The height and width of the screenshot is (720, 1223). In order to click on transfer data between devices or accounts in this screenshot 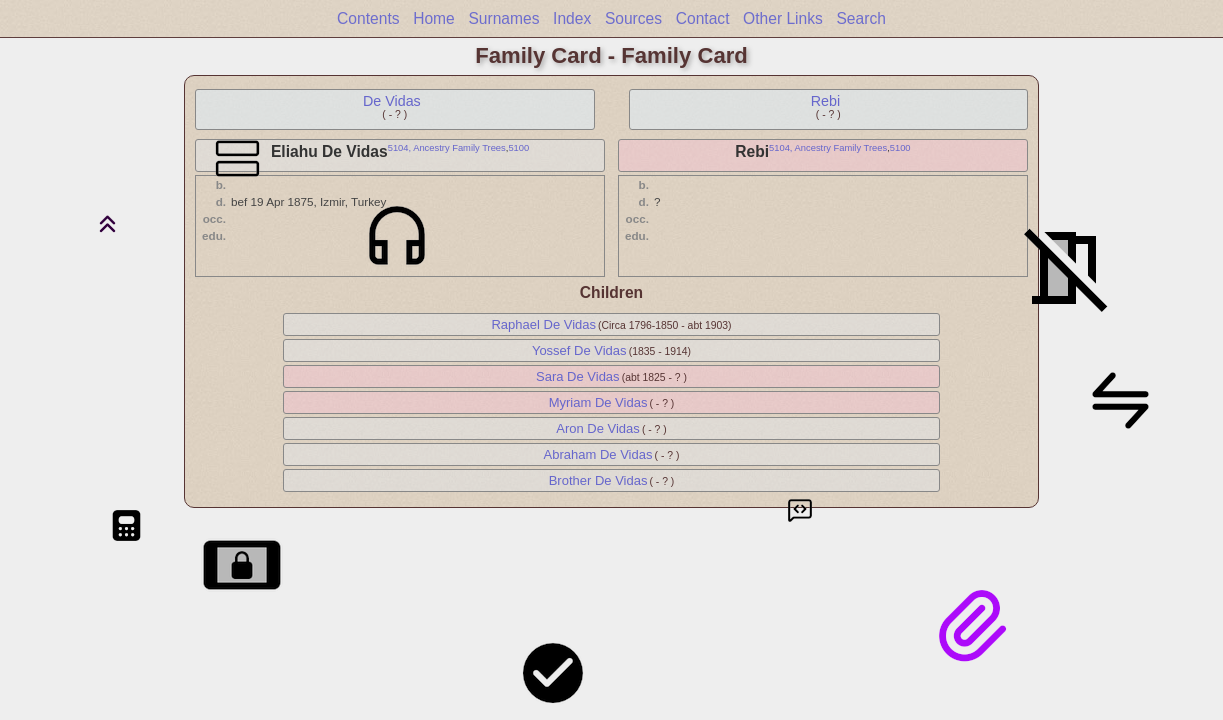, I will do `click(1120, 400)`.